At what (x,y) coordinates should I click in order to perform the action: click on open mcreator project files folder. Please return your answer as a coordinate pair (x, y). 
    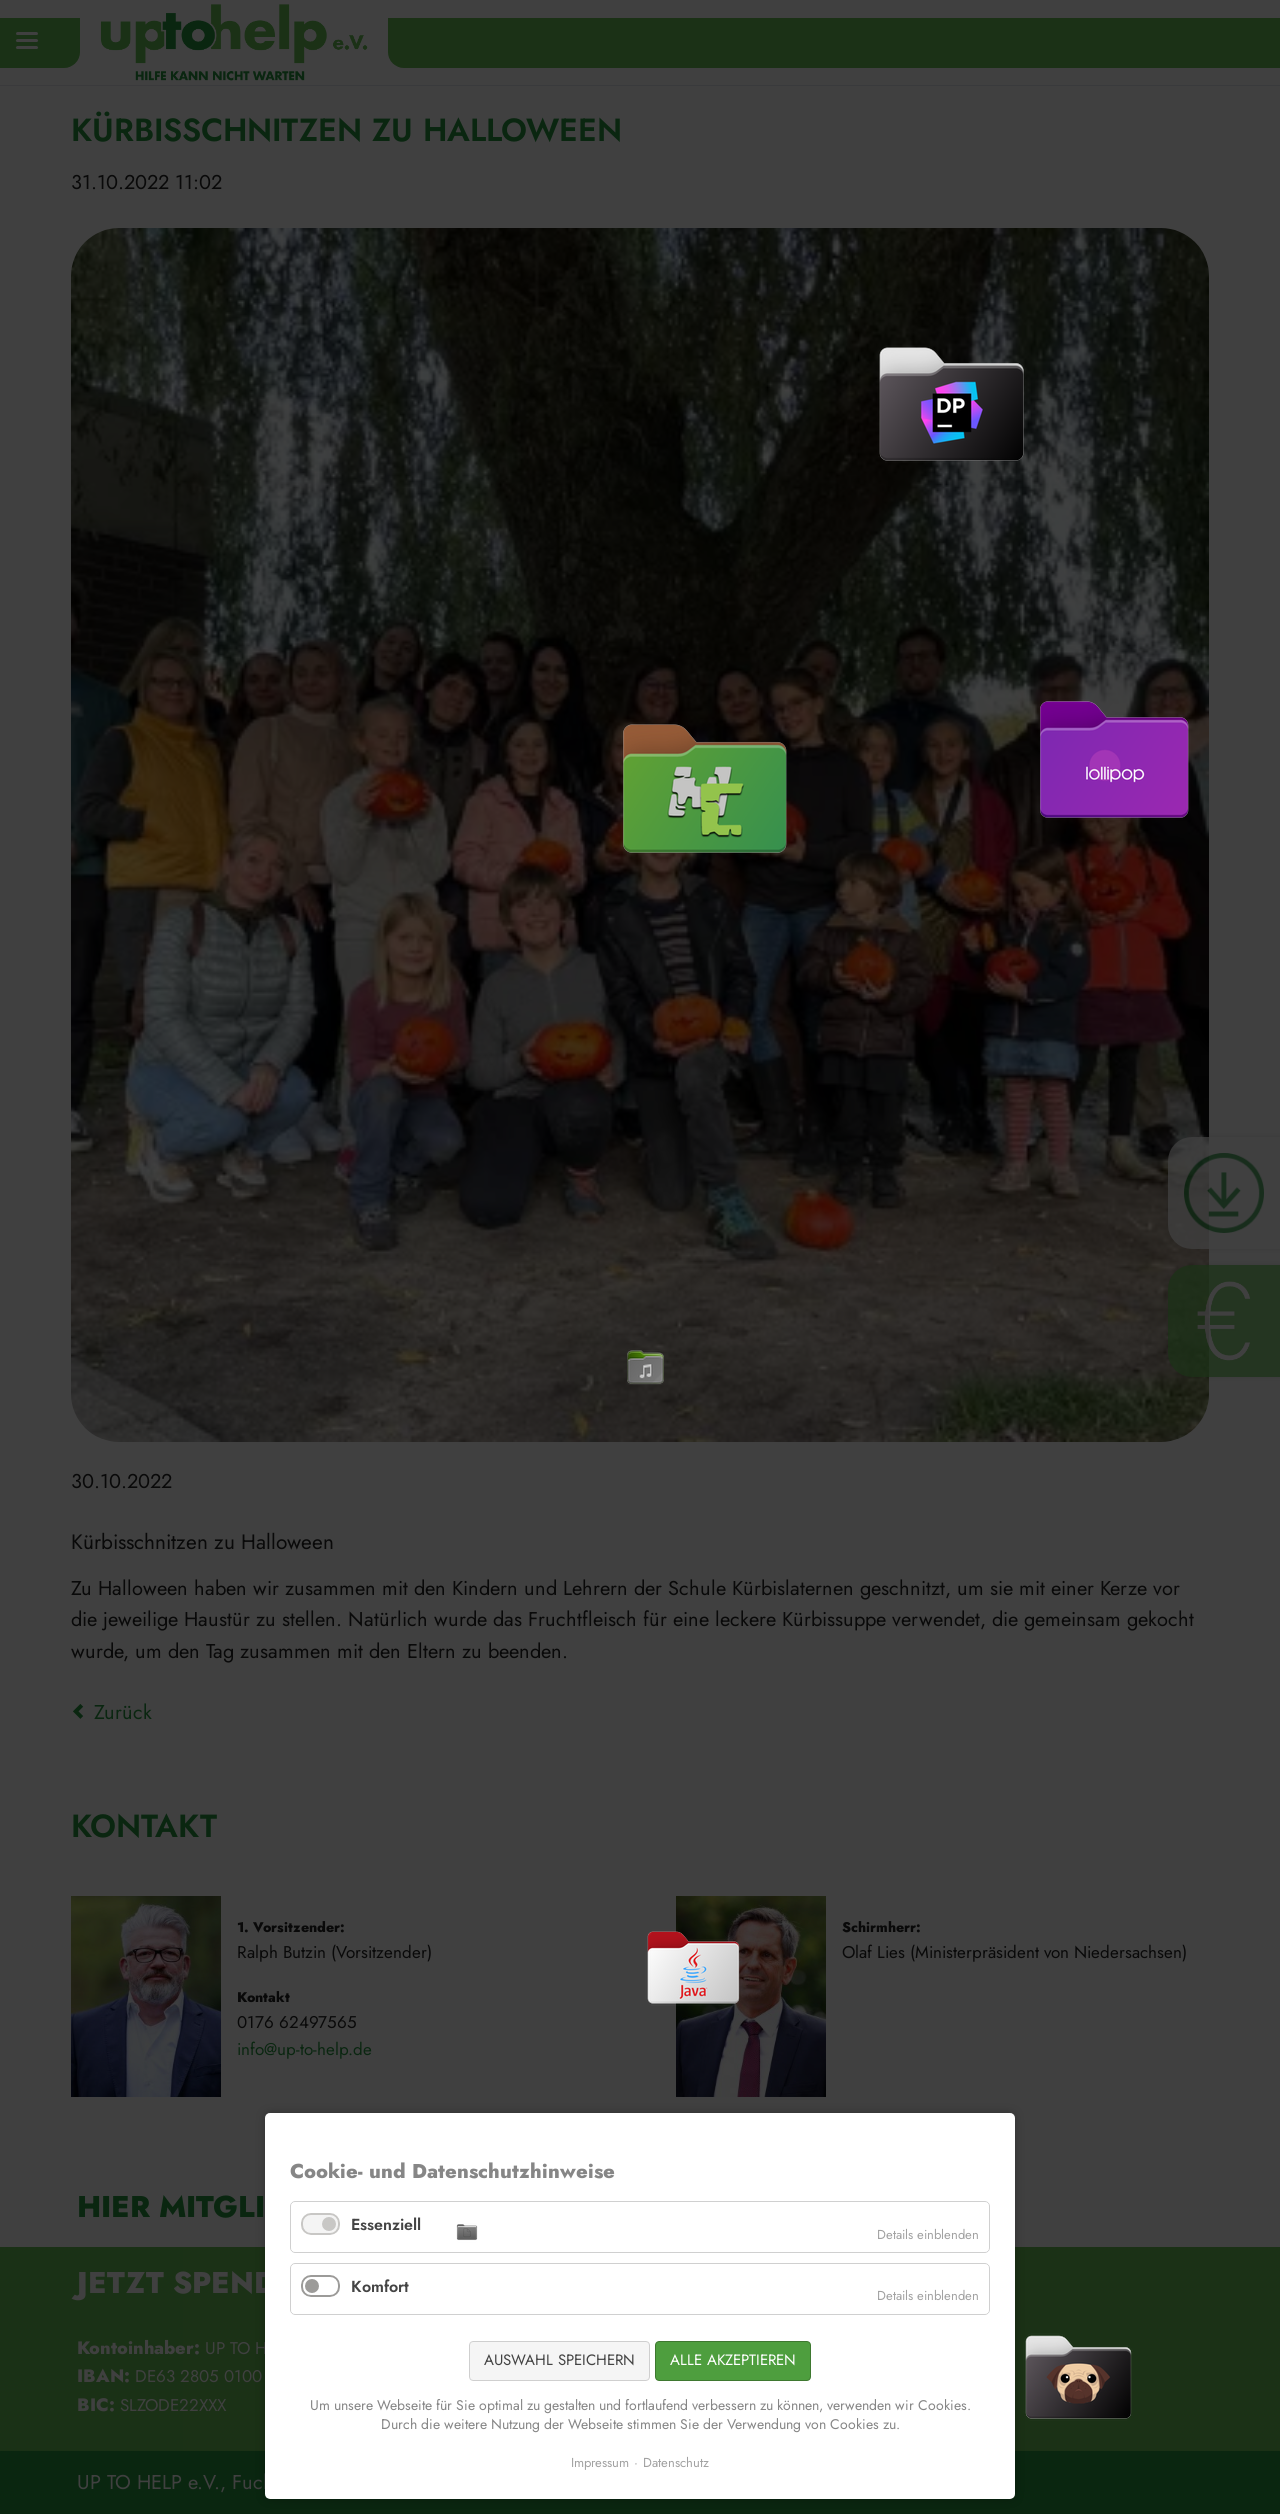
    Looking at the image, I should click on (704, 793).